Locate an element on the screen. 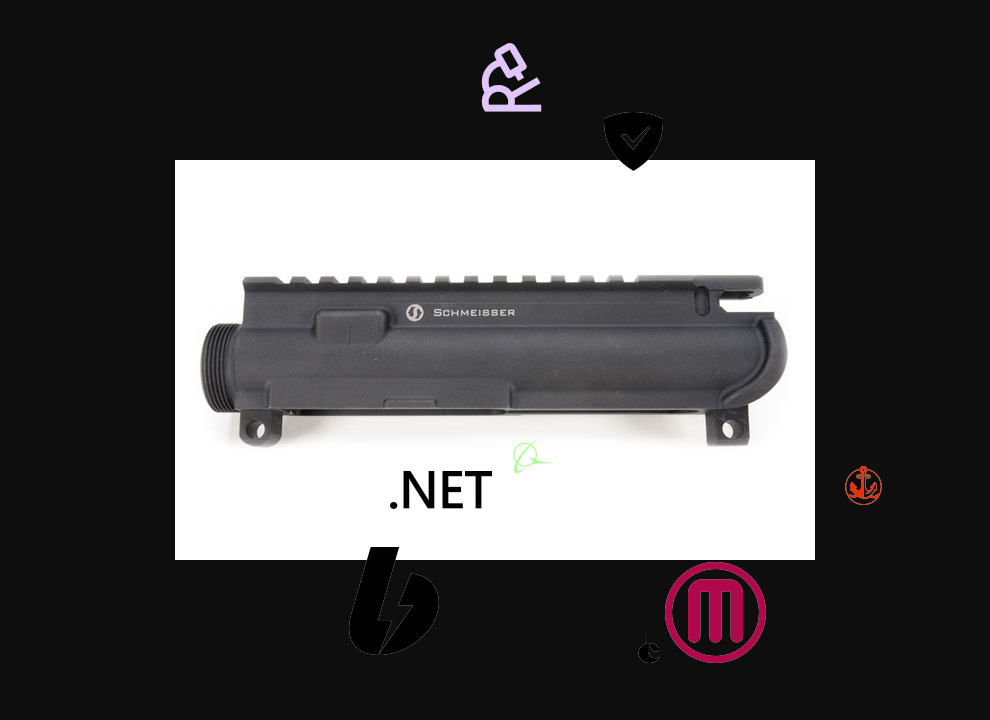 Image resolution: width=990 pixels, height=720 pixels. oxc javascript toolchain logo is located at coordinates (863, 485).